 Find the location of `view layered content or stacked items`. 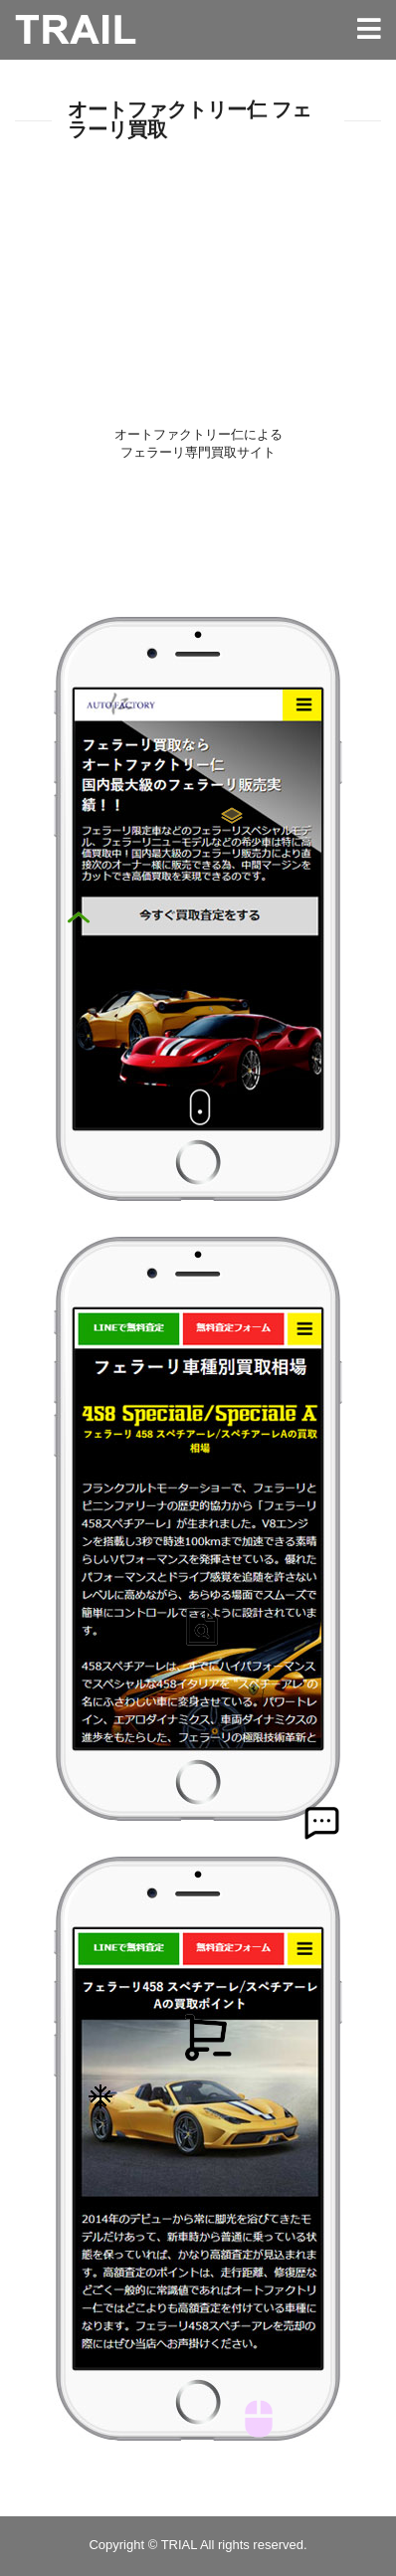

view layered content or stacked items is located at coordinates (232, 816).